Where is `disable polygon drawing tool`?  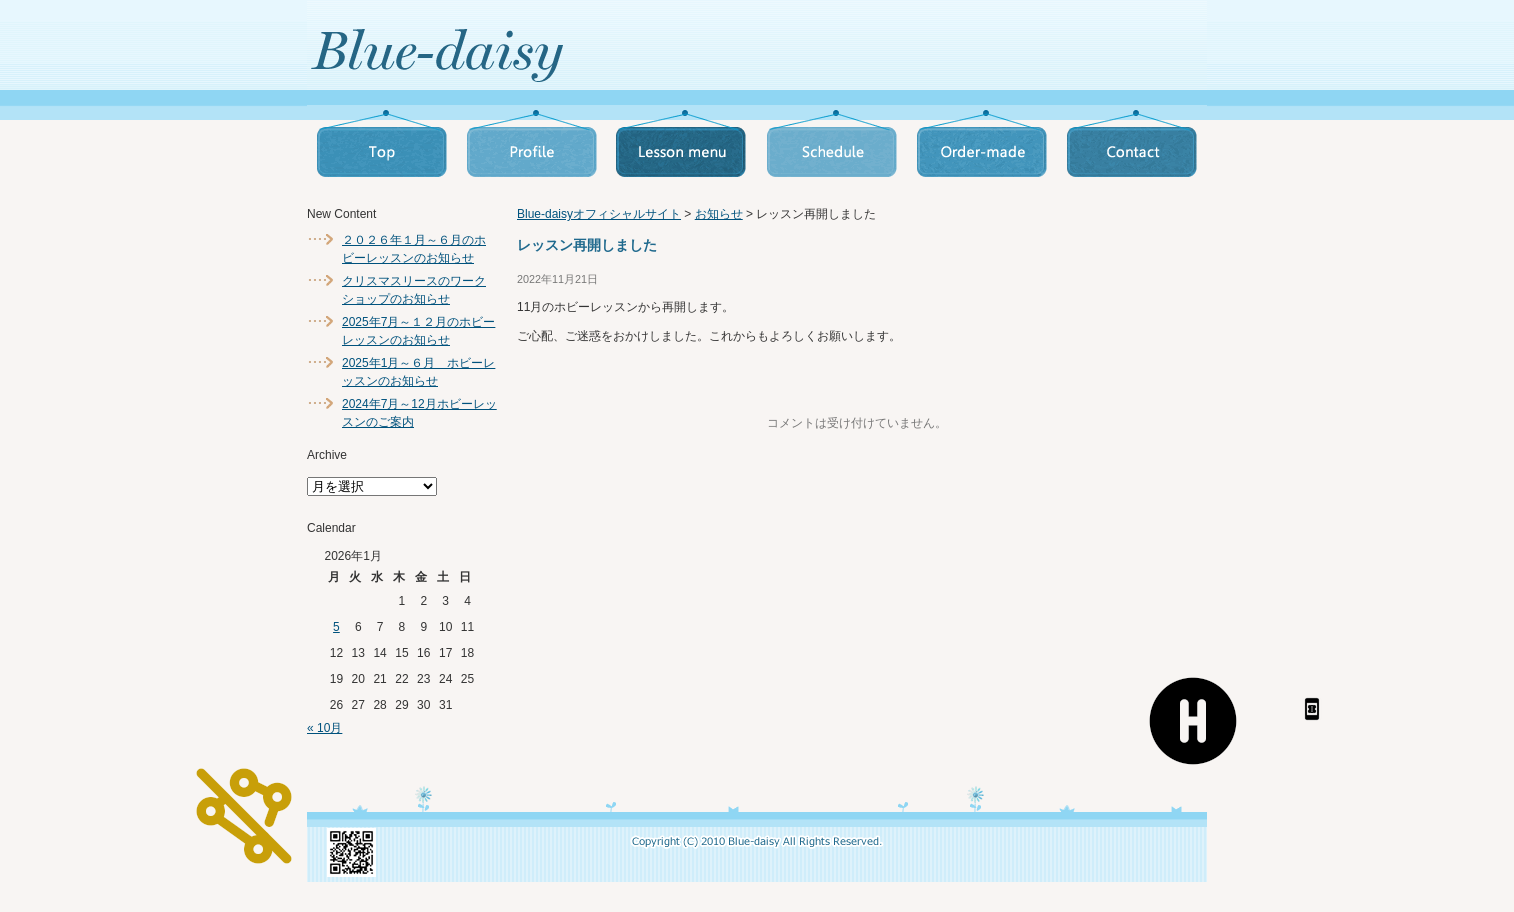
disable polygon drawing tool is located at coordinates (244, 816).